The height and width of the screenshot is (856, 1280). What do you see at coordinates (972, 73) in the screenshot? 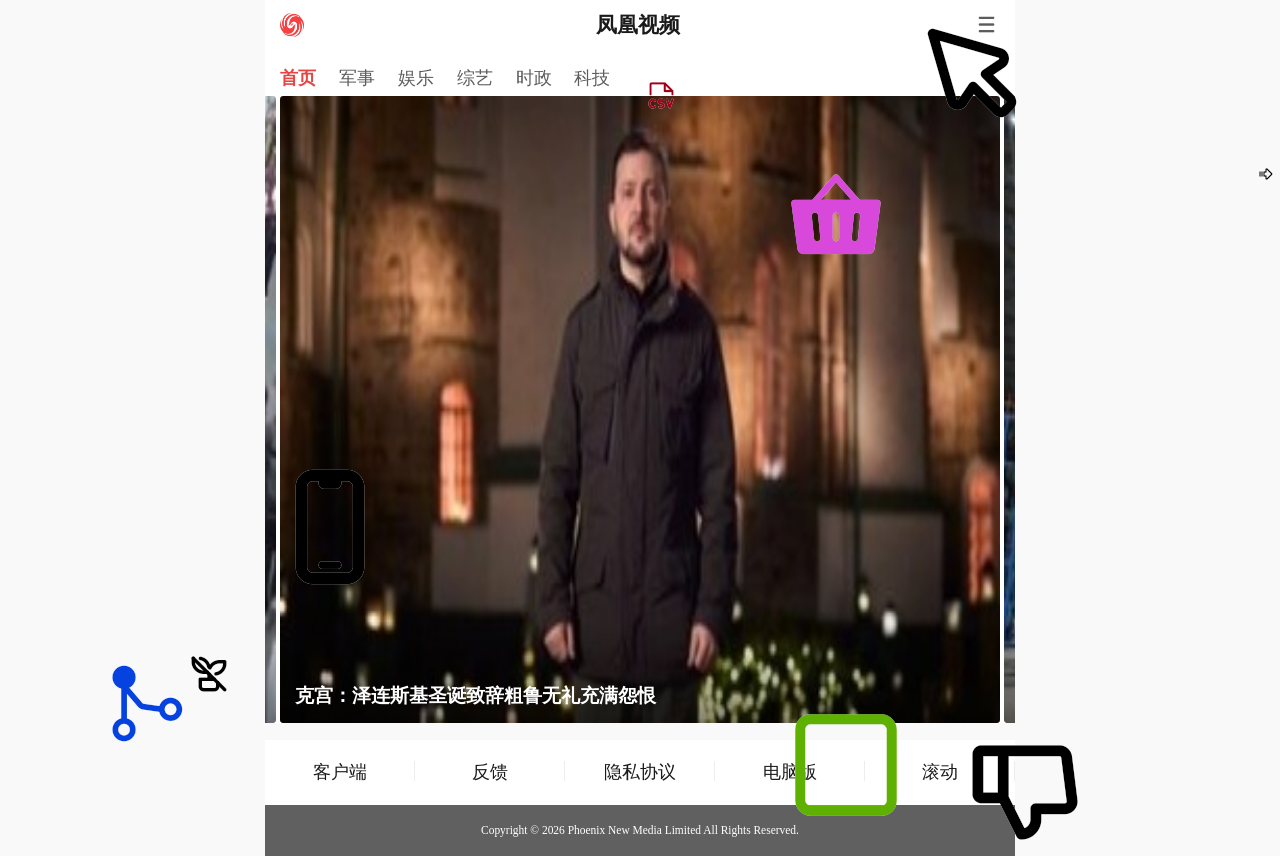
I see `cursor or mouse pointer indicator` at bounding box center [972, 73].